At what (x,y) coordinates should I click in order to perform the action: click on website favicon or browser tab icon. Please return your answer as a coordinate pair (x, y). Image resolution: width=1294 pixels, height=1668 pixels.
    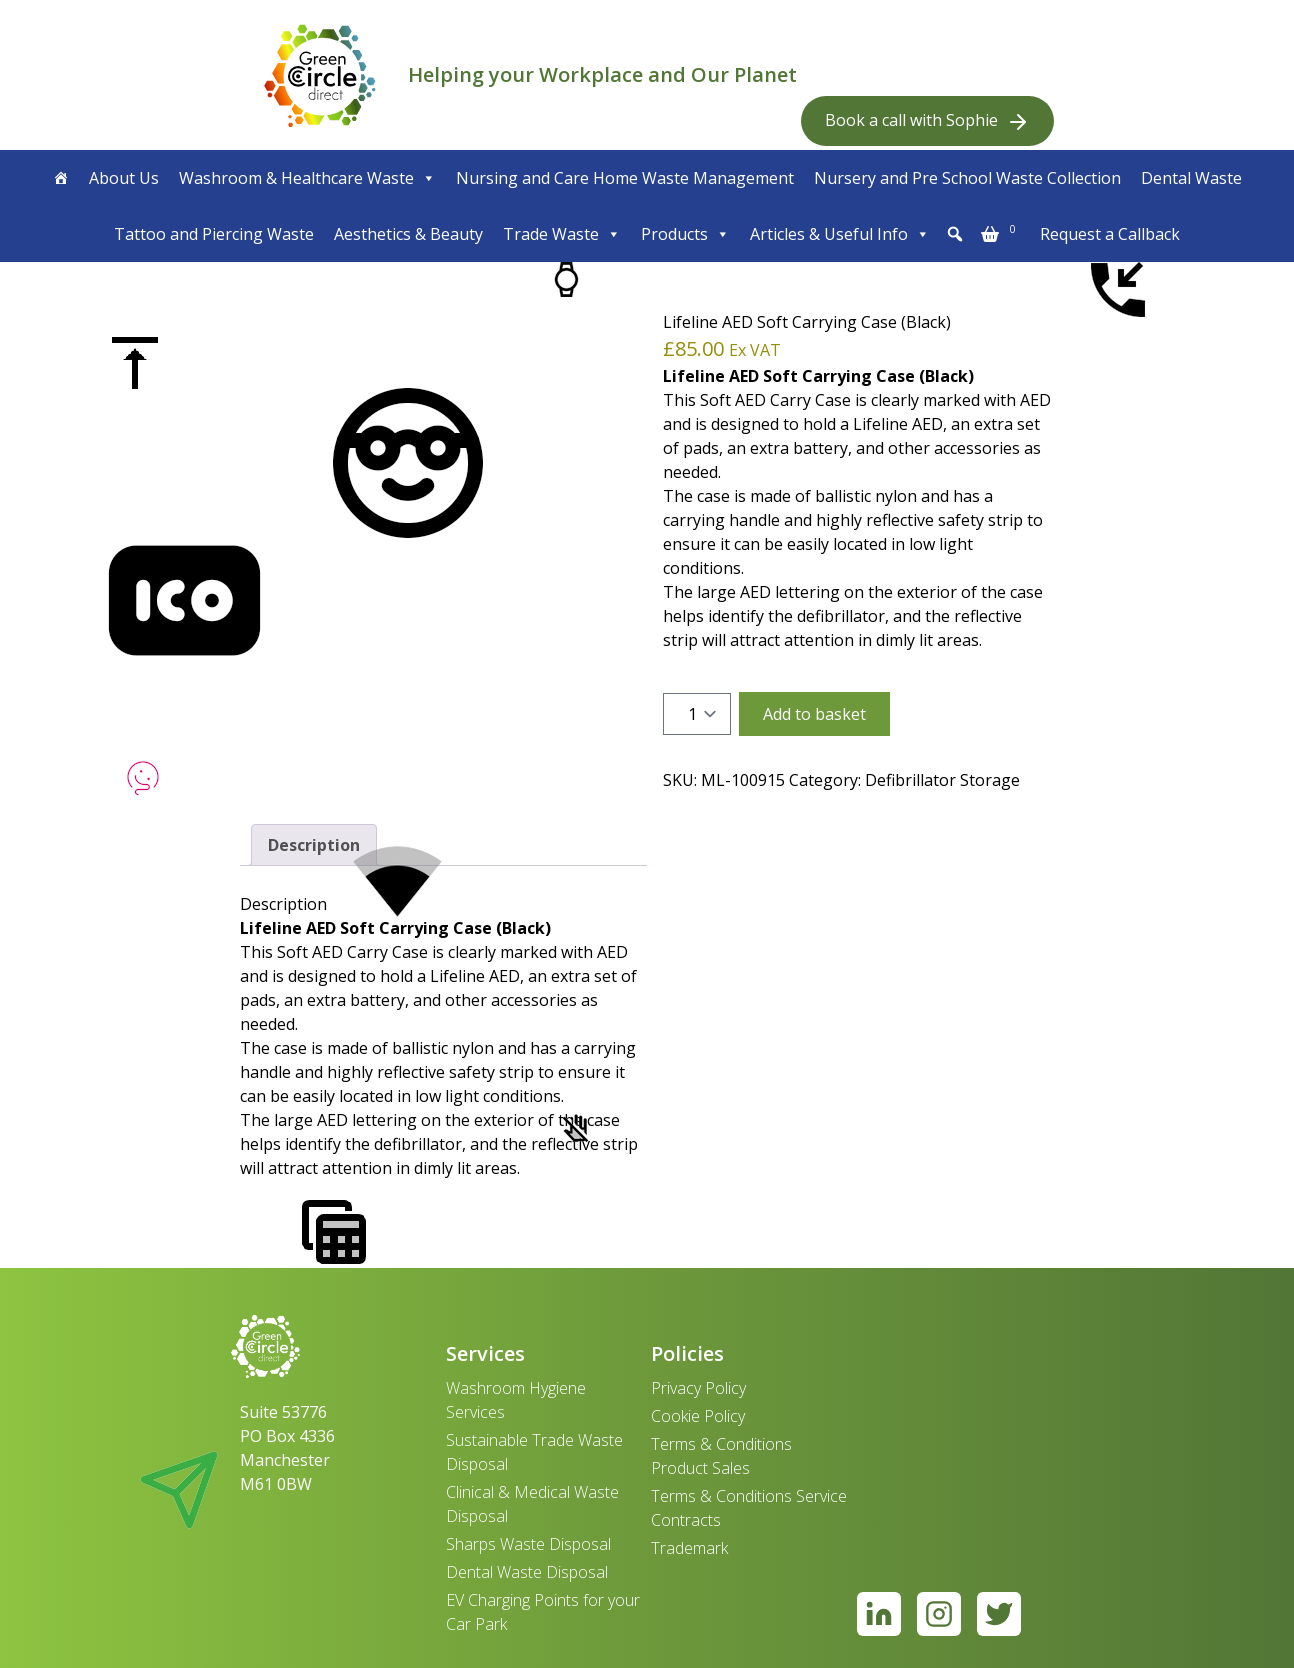
    Looking at the image, I should click on (184, 600).